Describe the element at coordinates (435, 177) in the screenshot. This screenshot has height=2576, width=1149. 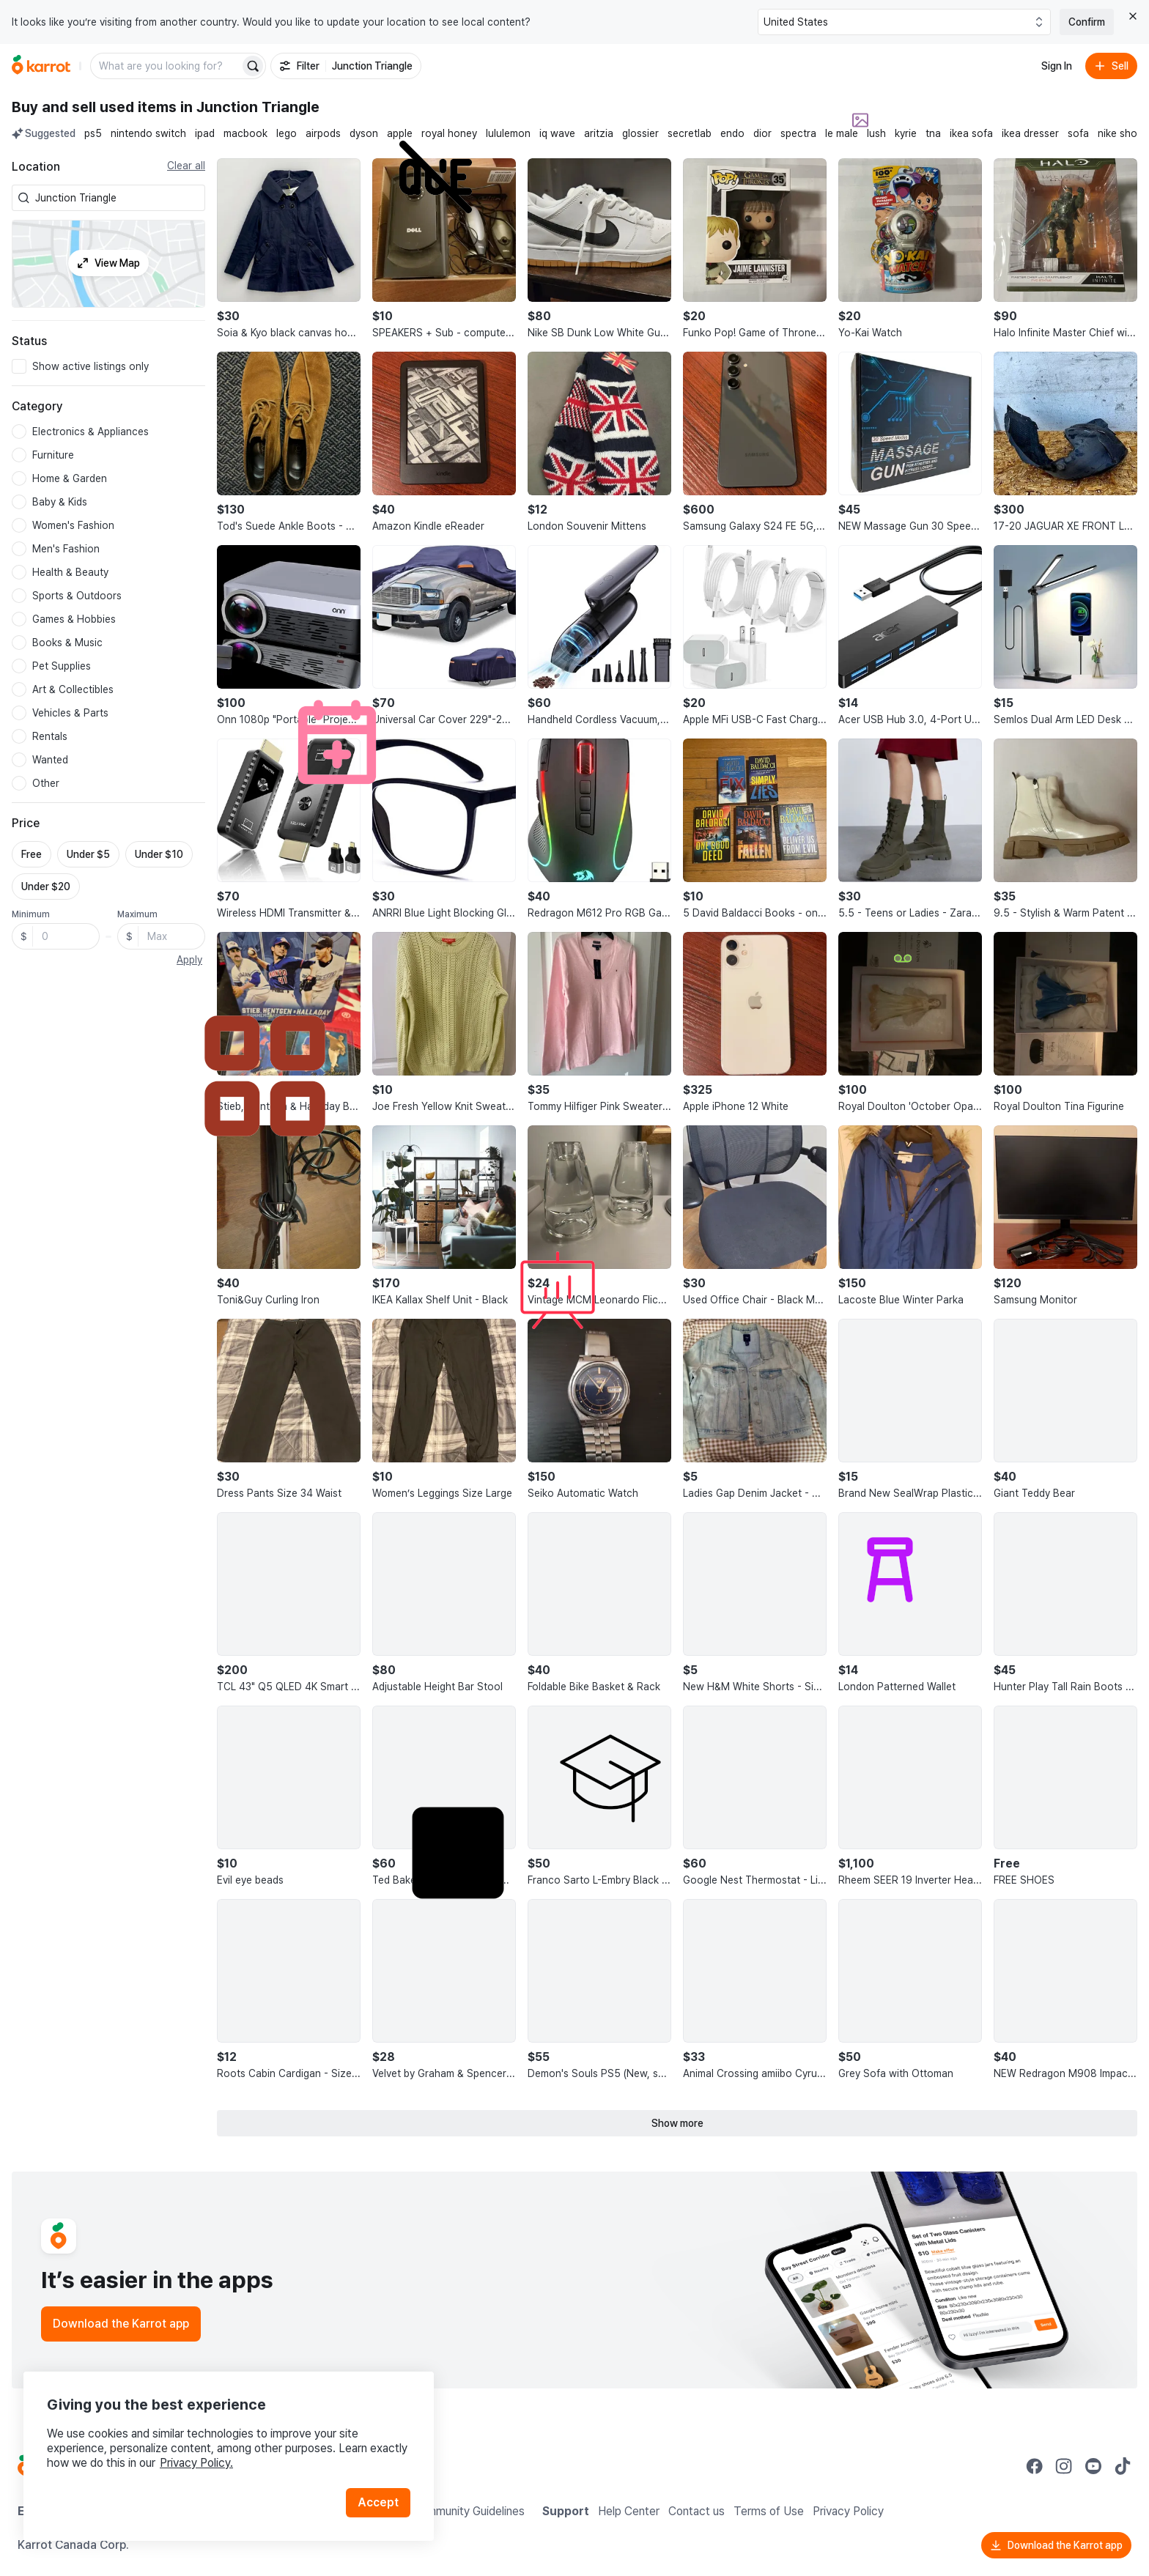
I see `disable HTTP request queue` at that location.